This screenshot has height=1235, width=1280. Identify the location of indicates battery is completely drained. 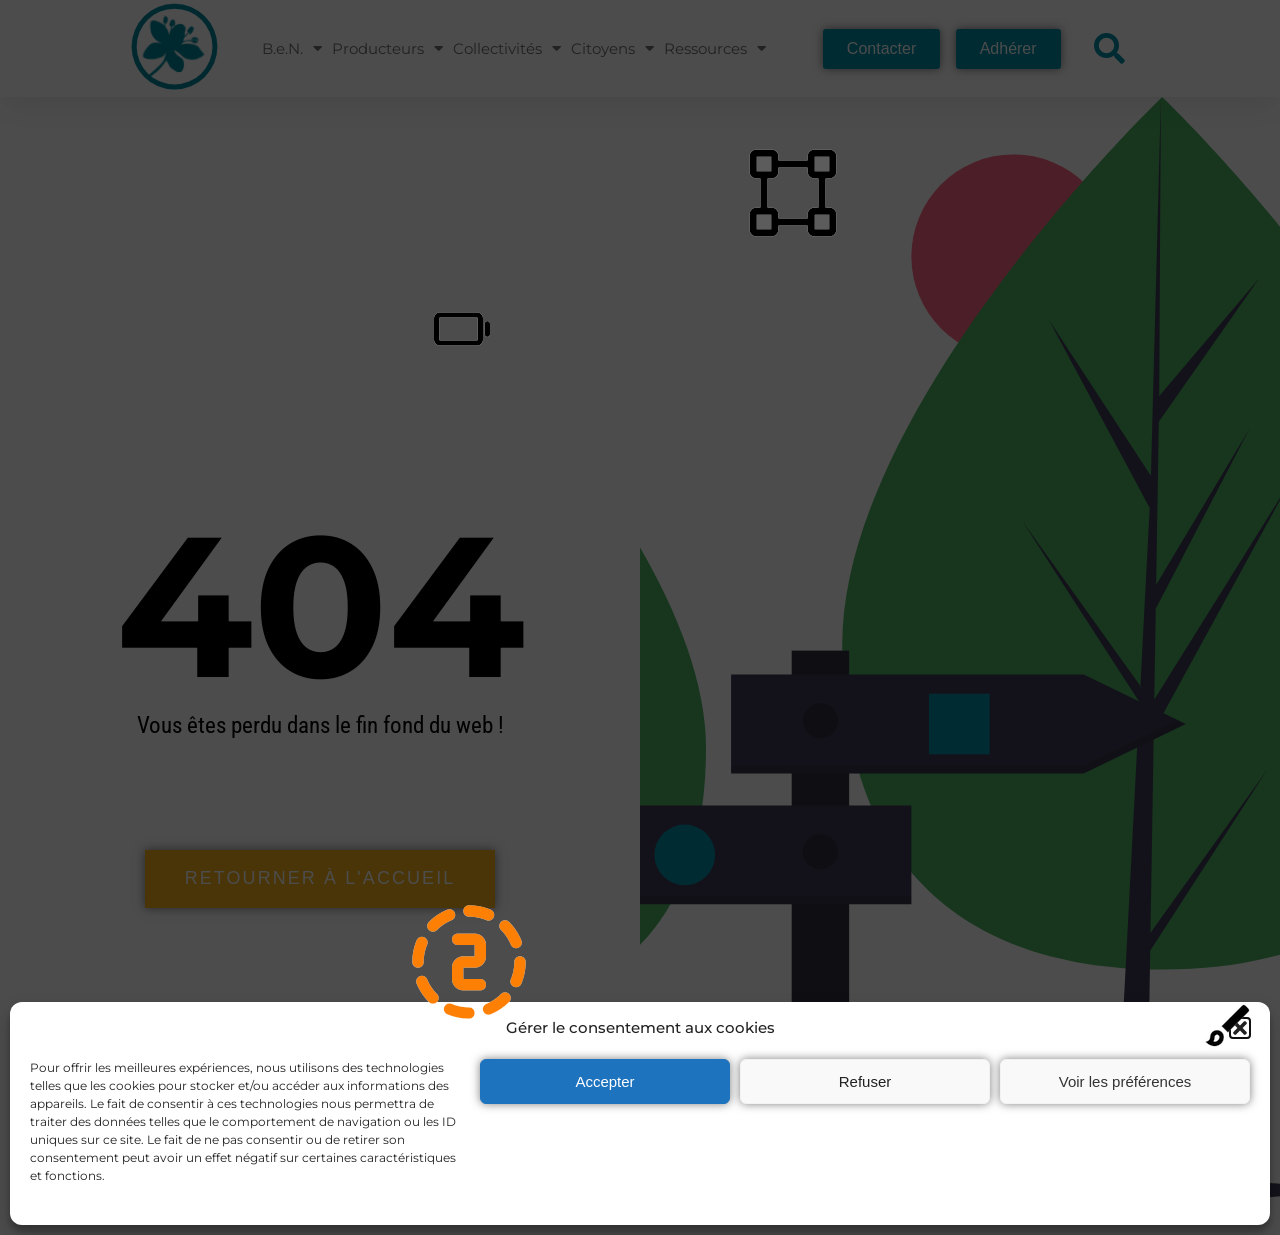
(462, 329).